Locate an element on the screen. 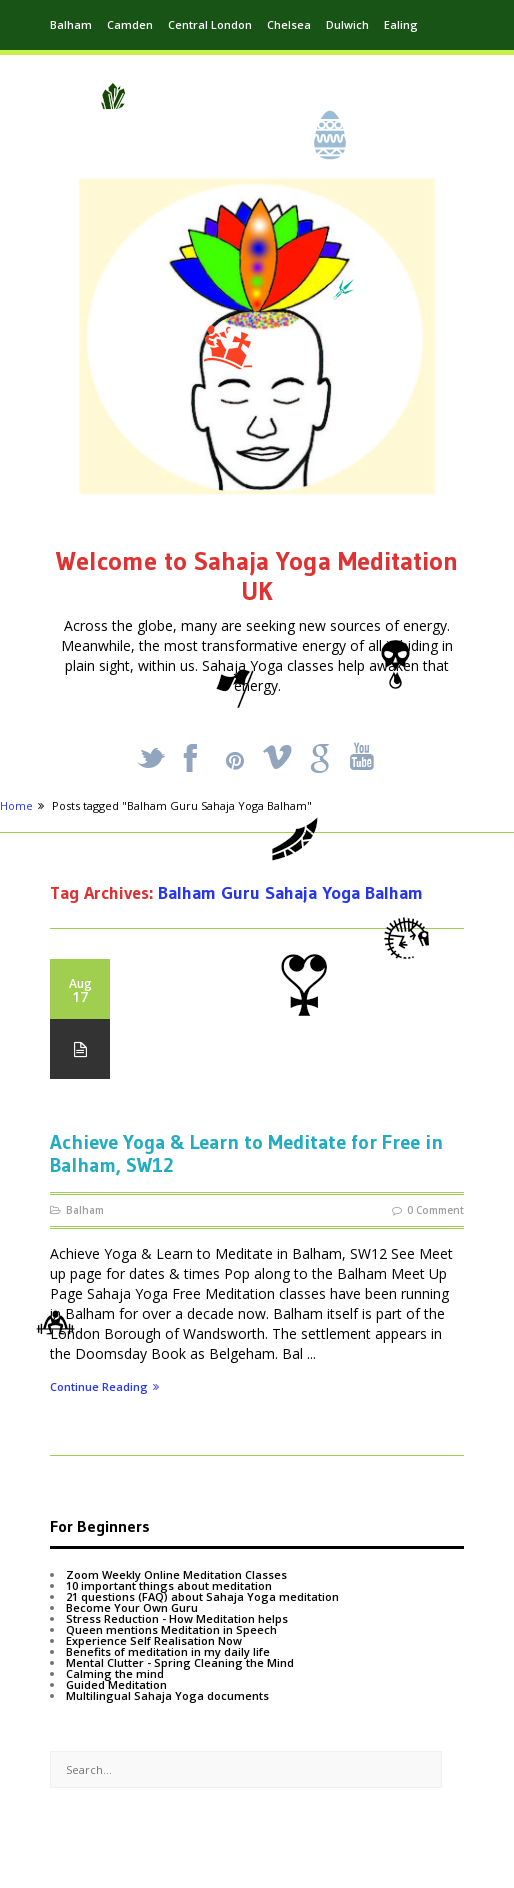 The image size is (514, 1888). select a holy or religious faction in a game is located at coordinates (304, 984).